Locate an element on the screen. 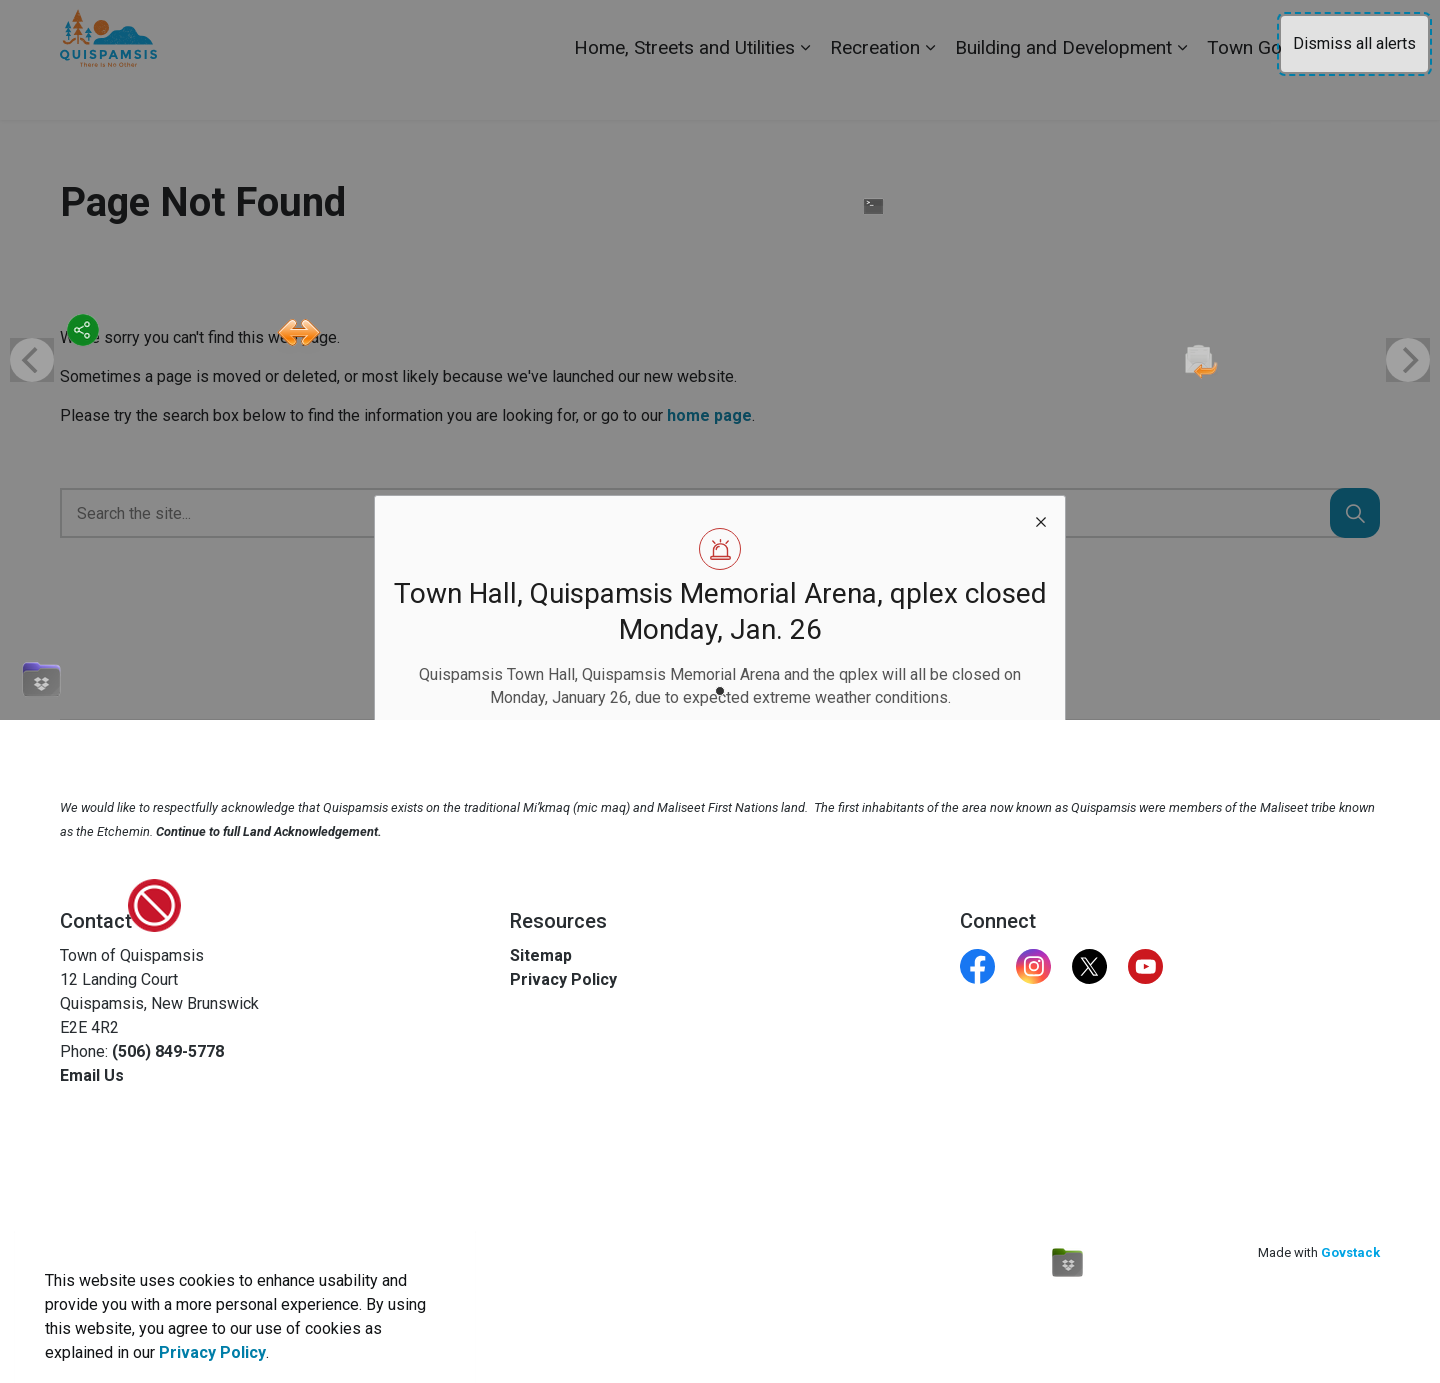 Image resolution: width=1440 pixels, height=1383 pixels. indicates a replied email message is located at coordinates (1200, 361).